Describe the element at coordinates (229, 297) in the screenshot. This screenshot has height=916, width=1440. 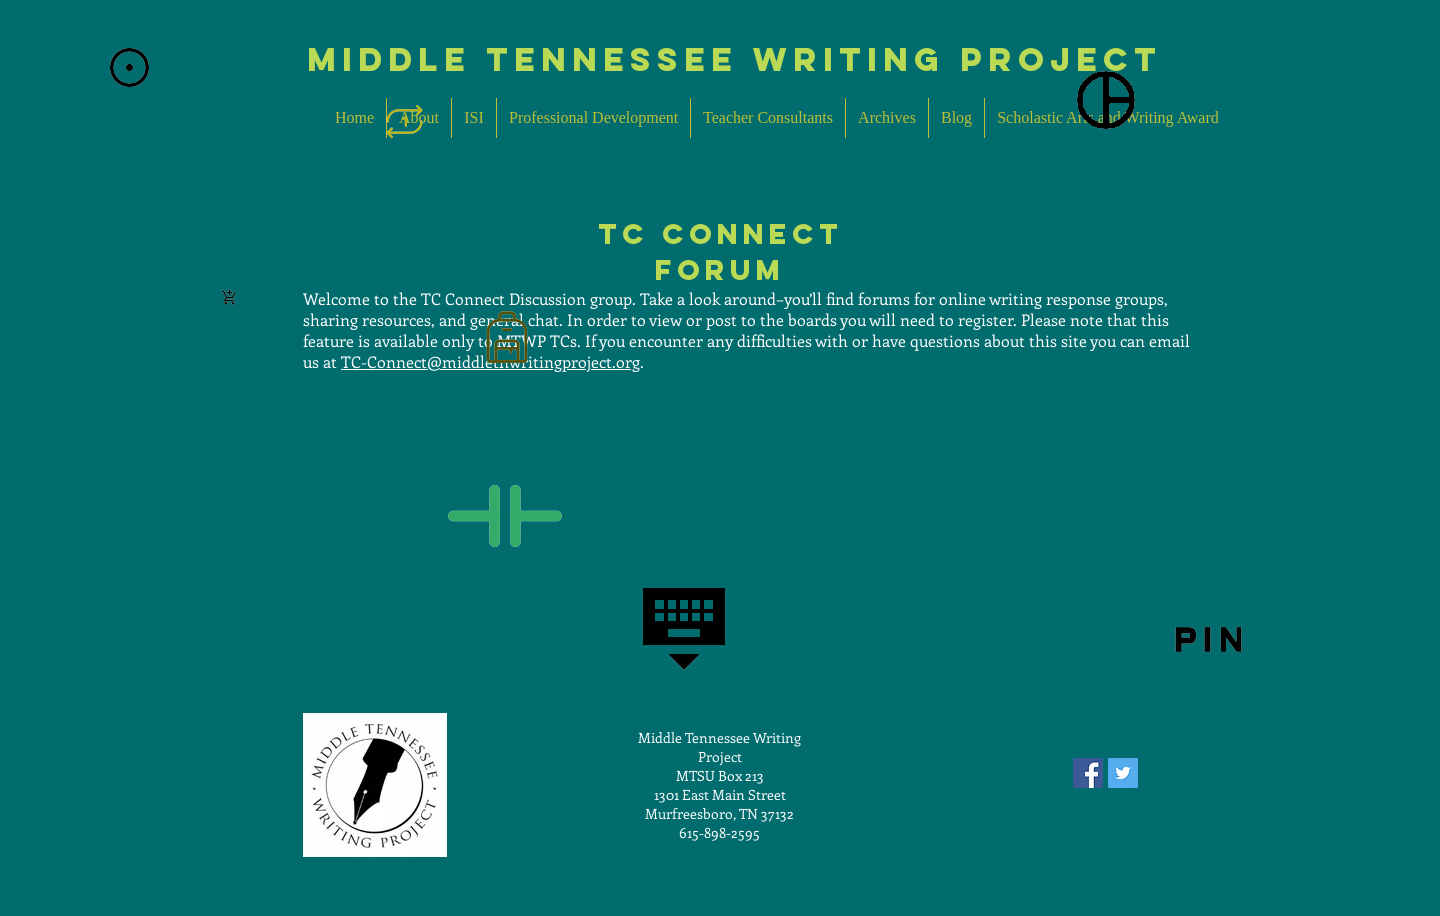
I see `add item to shopping cart` at that location.